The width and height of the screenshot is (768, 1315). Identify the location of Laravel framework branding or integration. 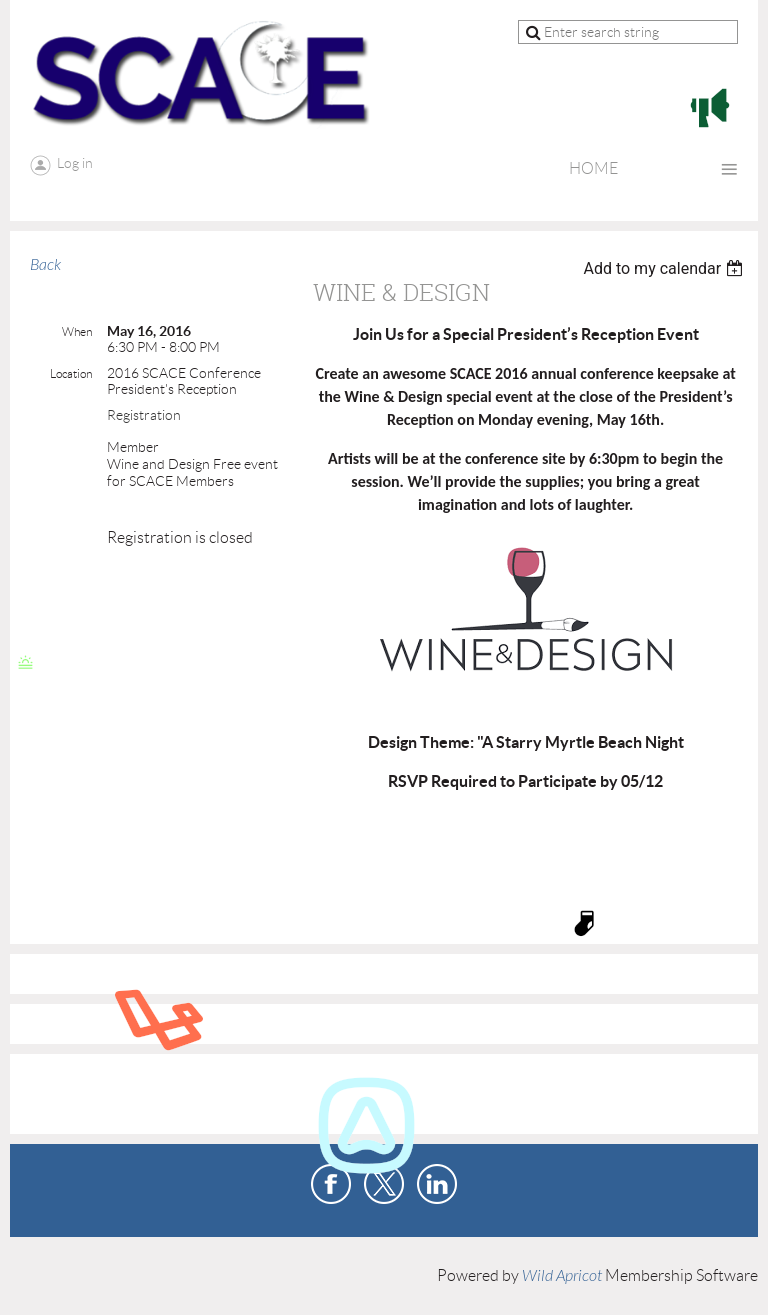
(159, 1020).